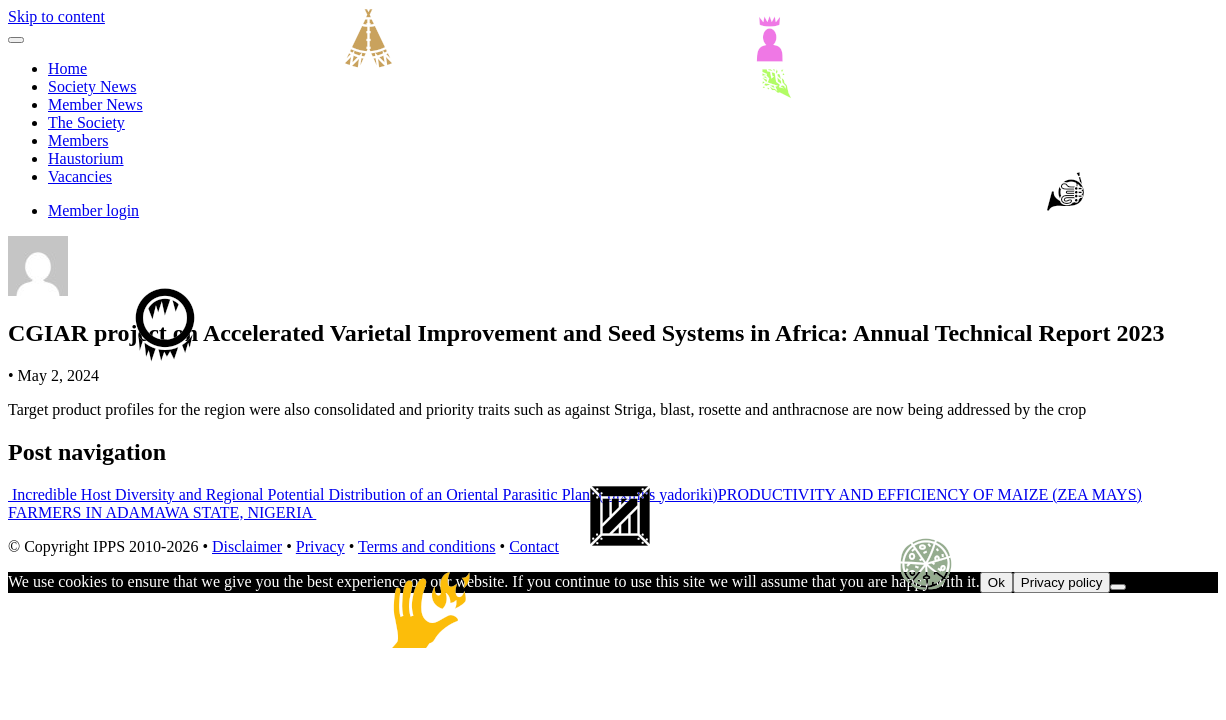 This screenshot has height=720, width=1226. Describe the element at coordinates (165, 325) in the screenshot. I see `equip a frost ring item` at that location.